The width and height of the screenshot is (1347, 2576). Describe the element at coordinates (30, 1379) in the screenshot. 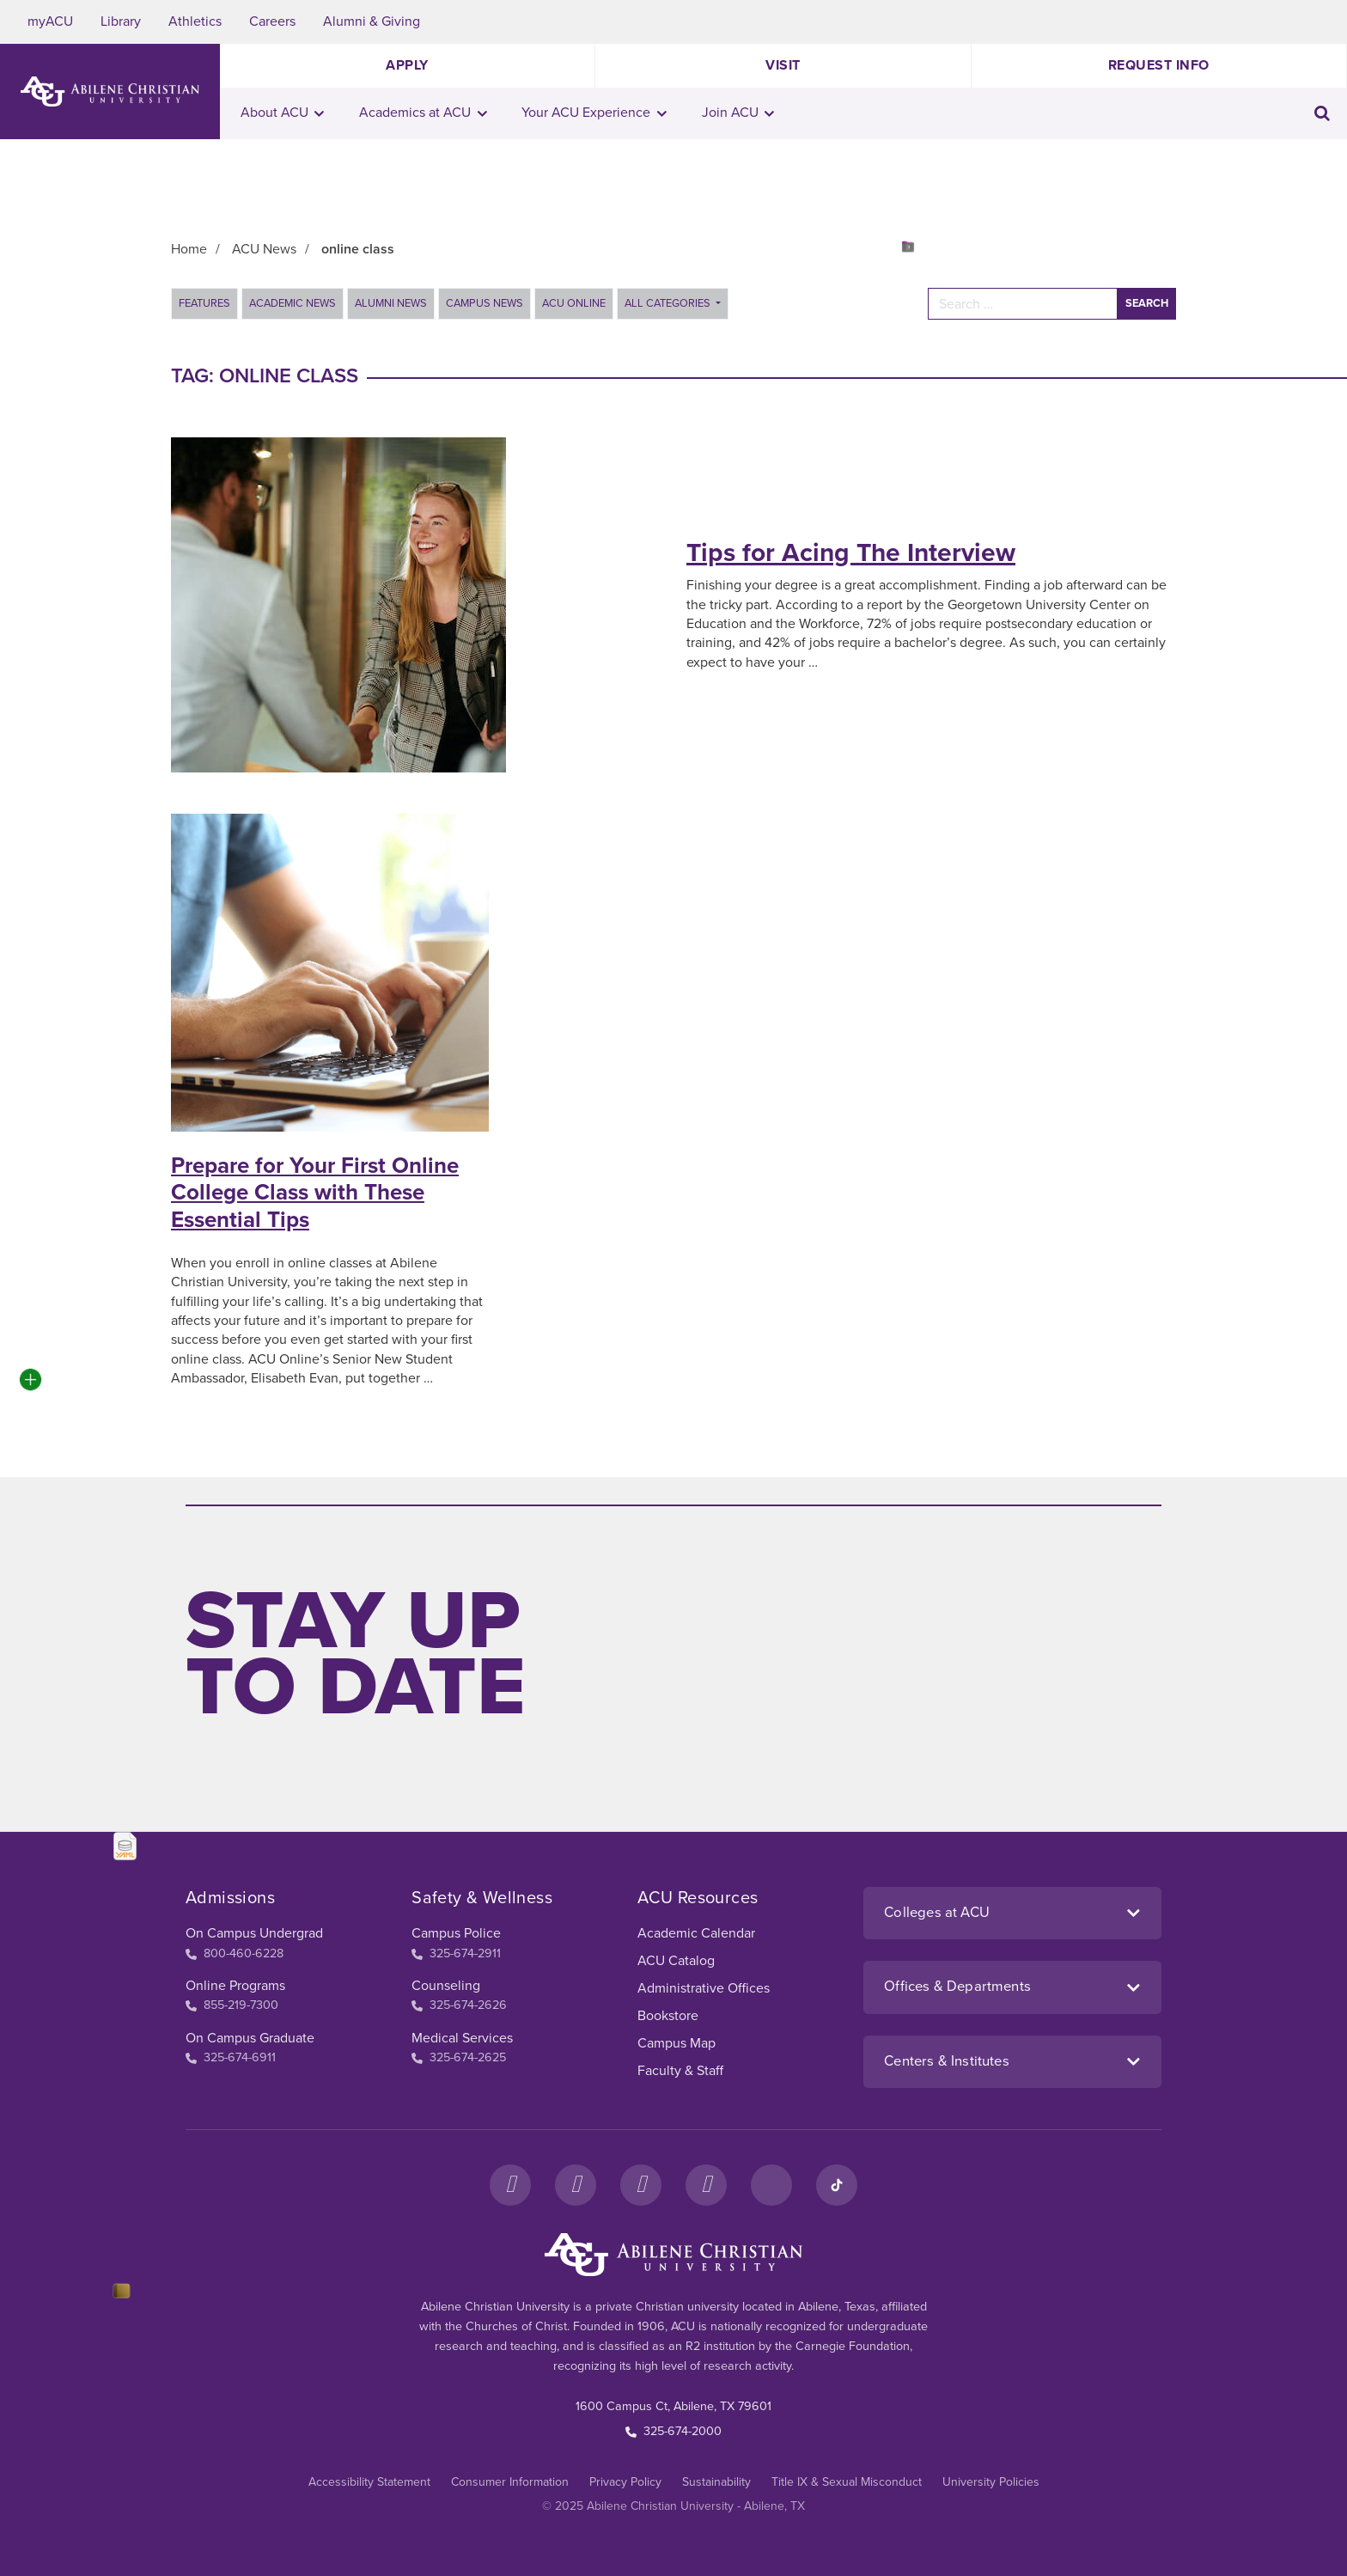

I see `add a new item to a list` at that location.